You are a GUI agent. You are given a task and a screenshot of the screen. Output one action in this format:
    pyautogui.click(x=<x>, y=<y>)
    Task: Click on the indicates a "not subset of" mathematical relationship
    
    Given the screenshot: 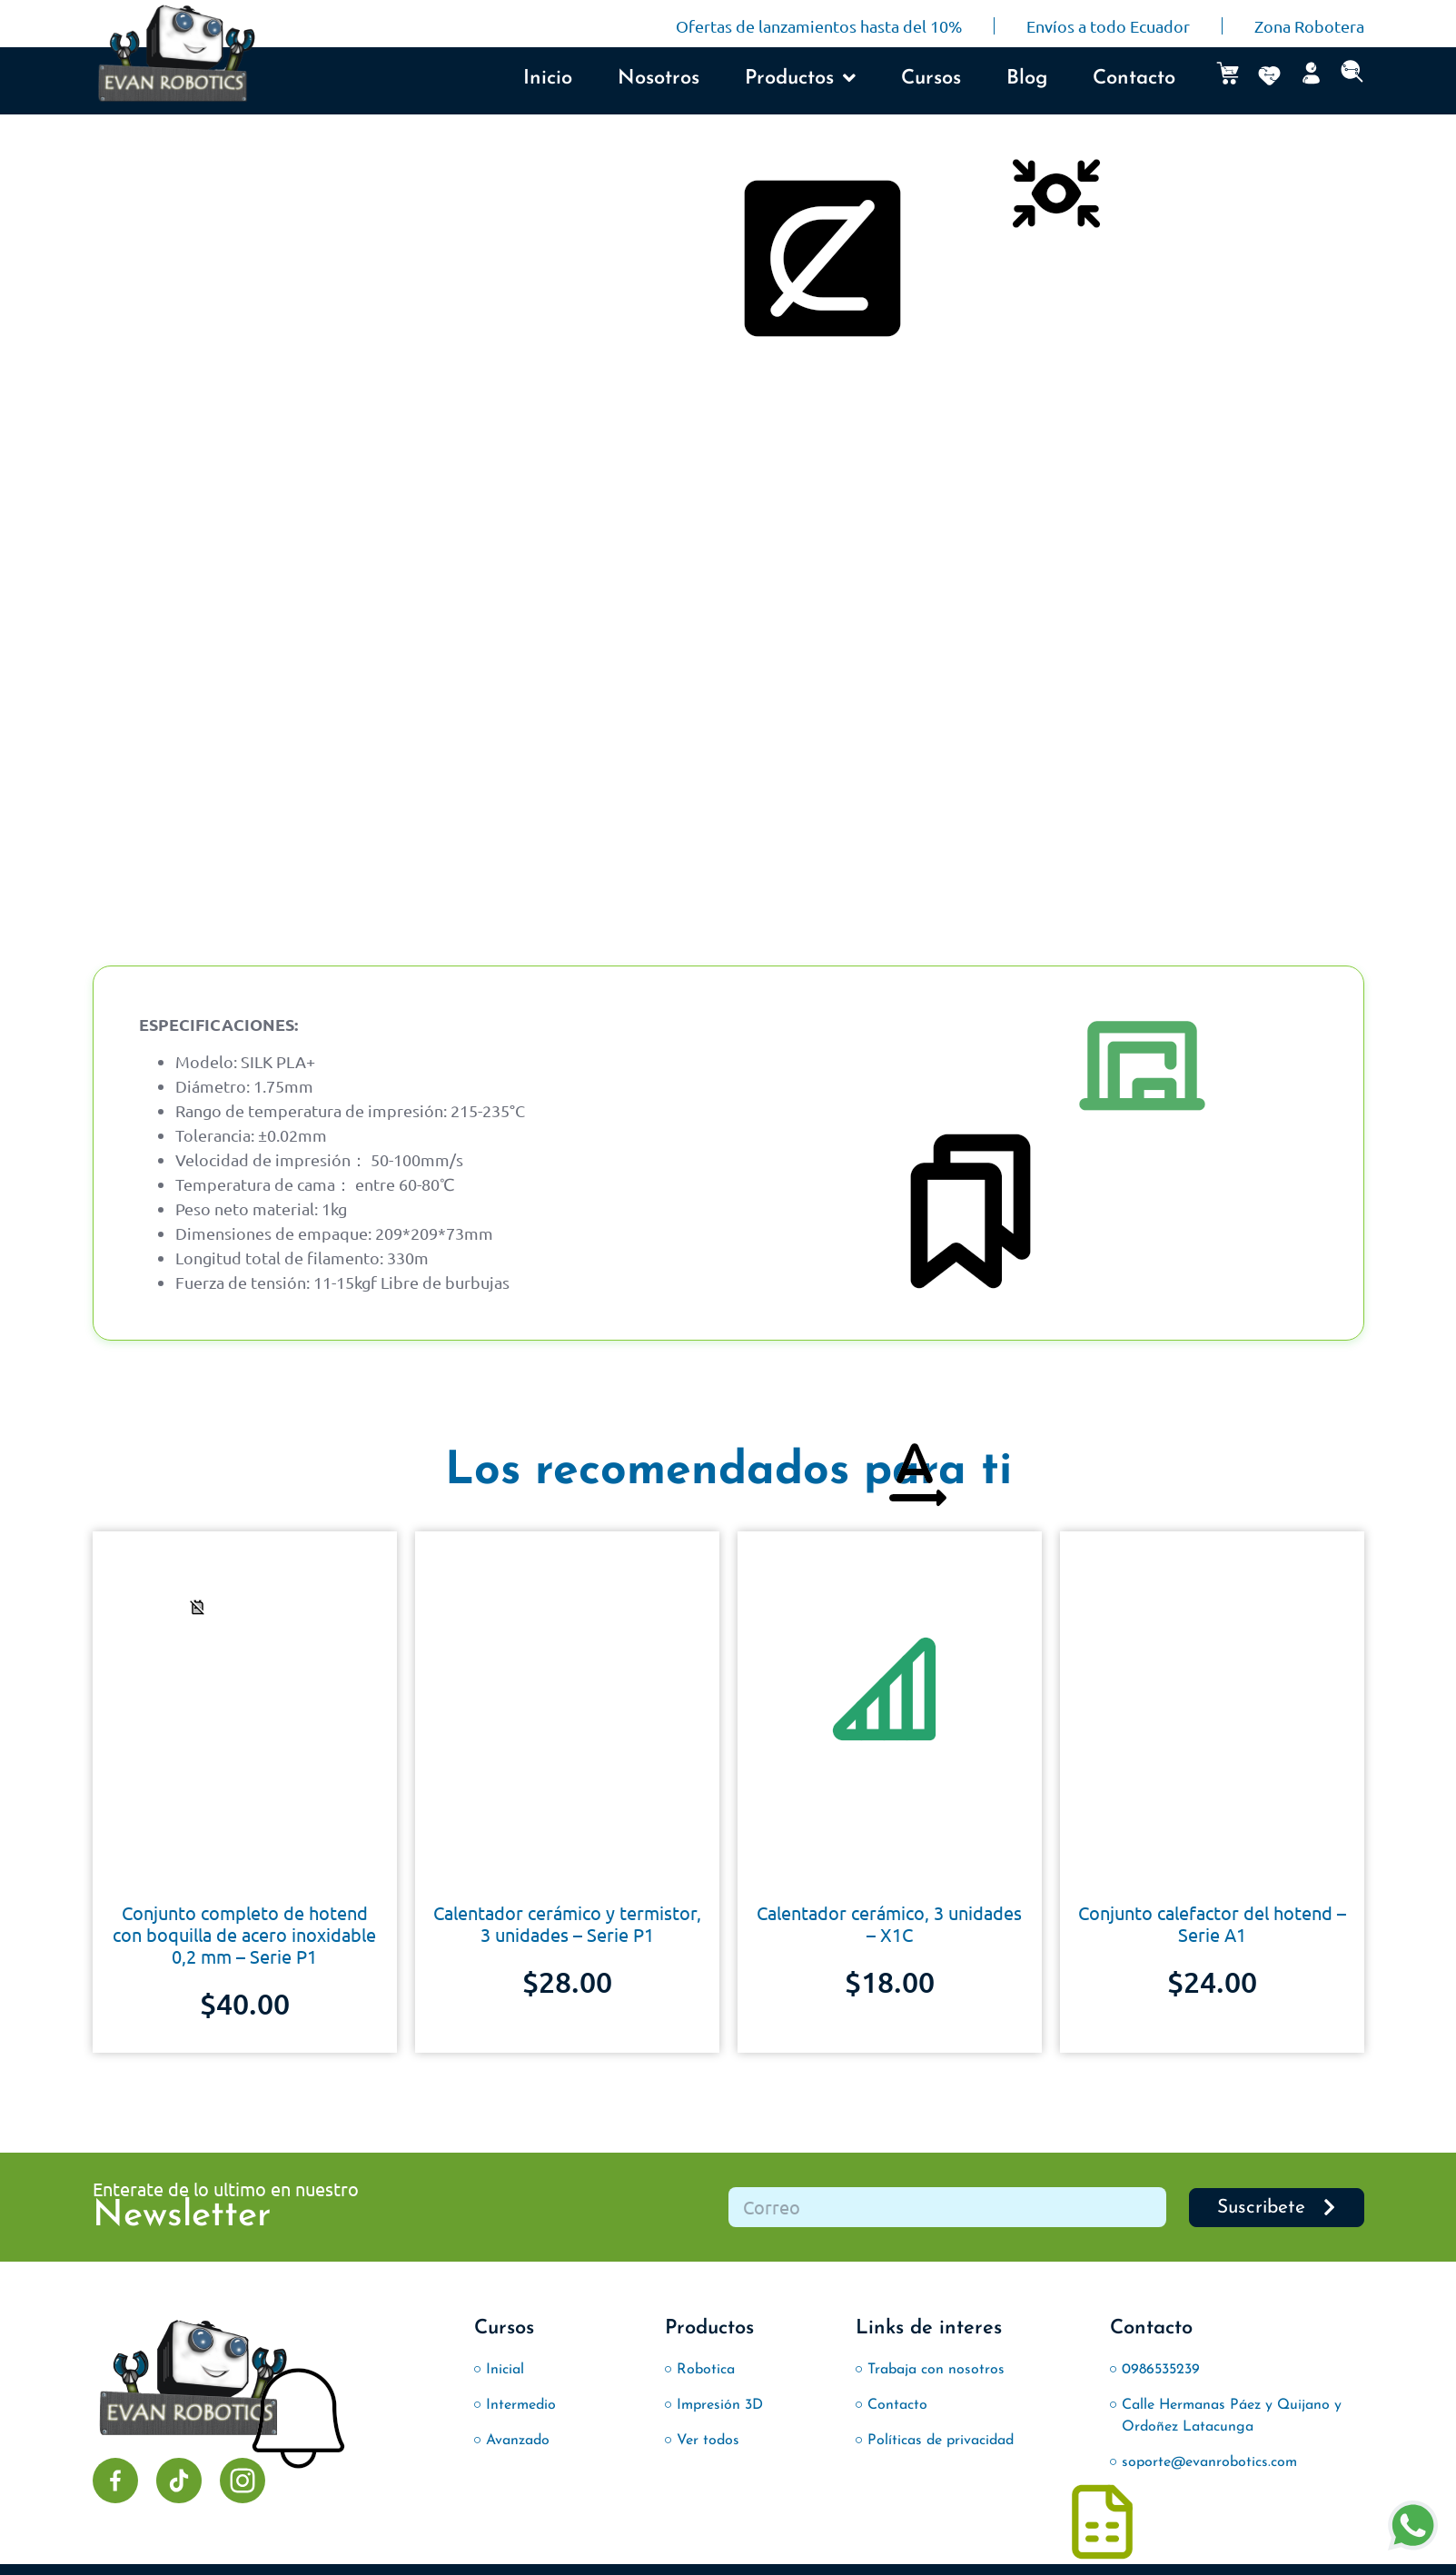 What is the action you would take?
    pyautogui.click(x=822, y=258)
    